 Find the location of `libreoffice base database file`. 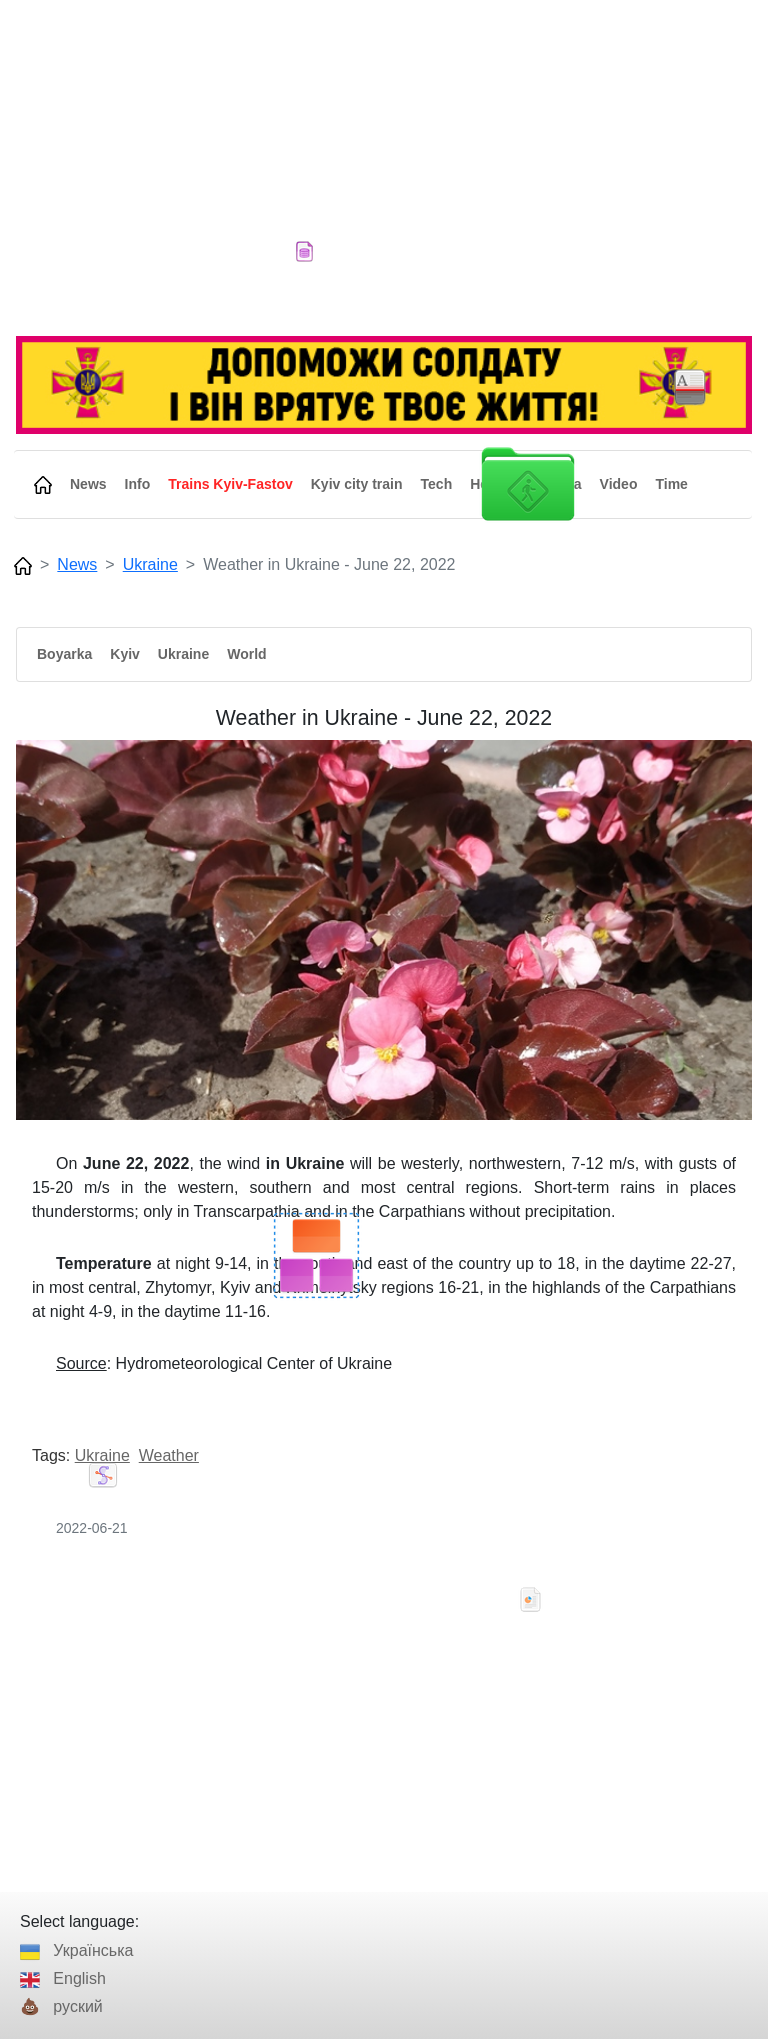

libreoffice base database file is located at coordinates (304, 251).